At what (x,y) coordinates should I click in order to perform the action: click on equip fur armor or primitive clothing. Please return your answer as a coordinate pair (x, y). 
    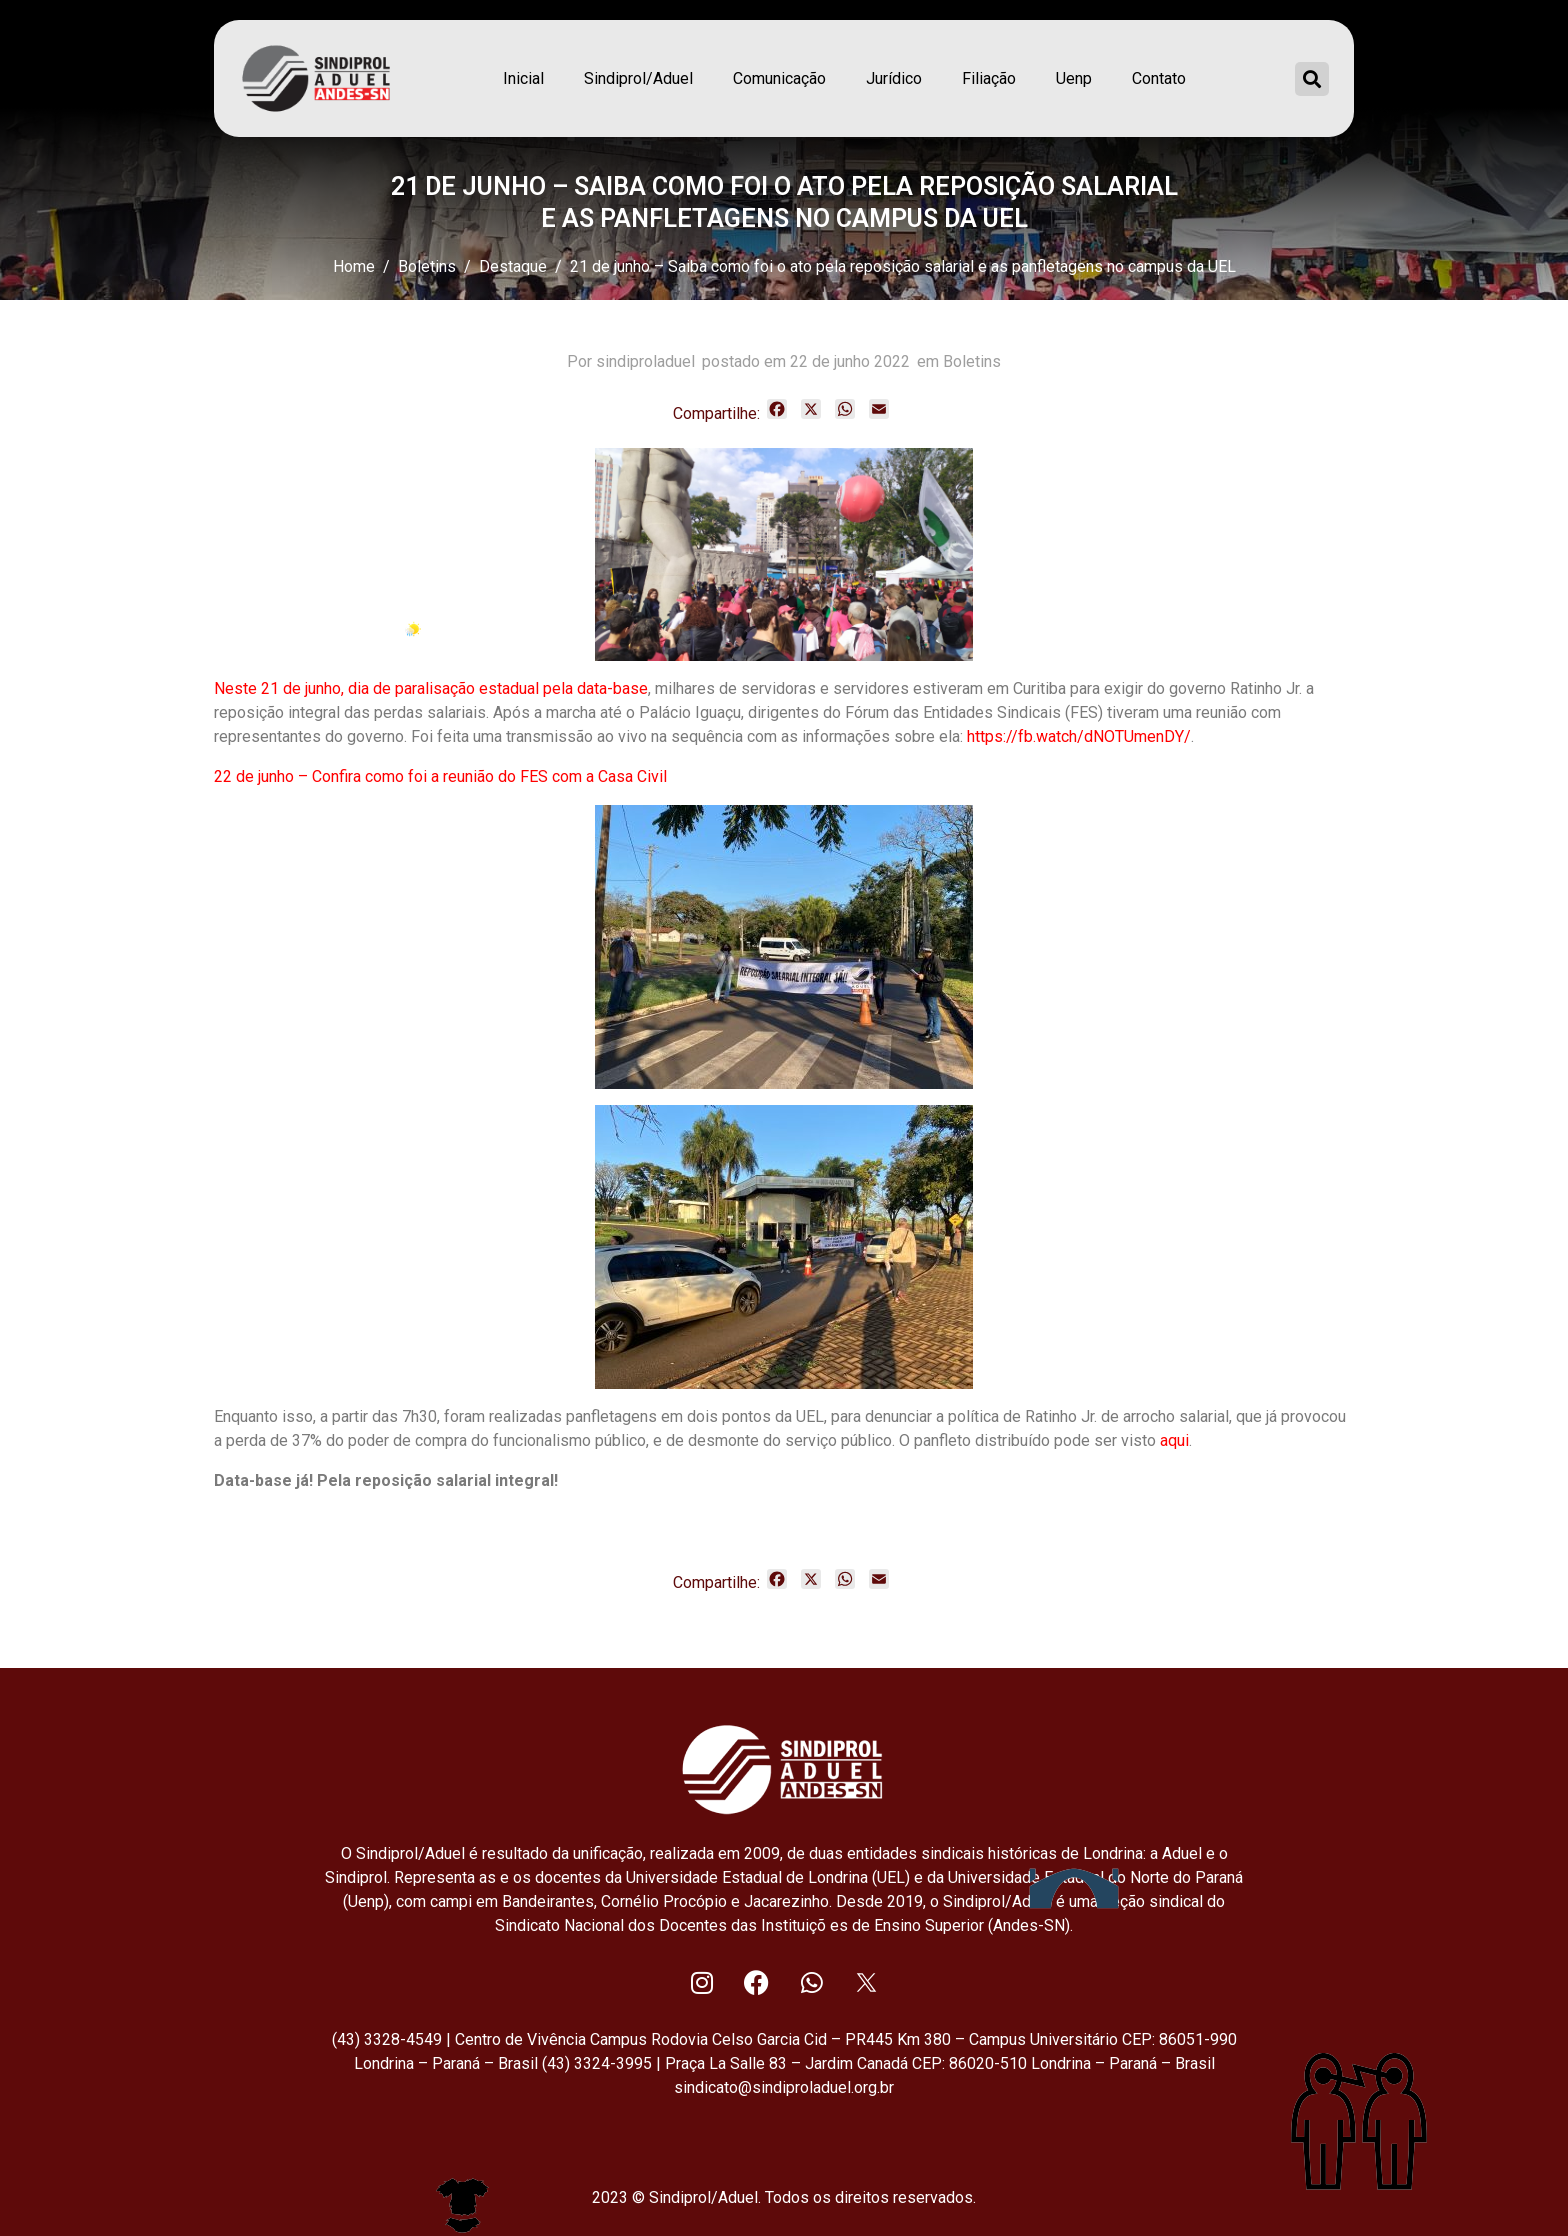
    Looking at the image, I should click on (462, 2205).